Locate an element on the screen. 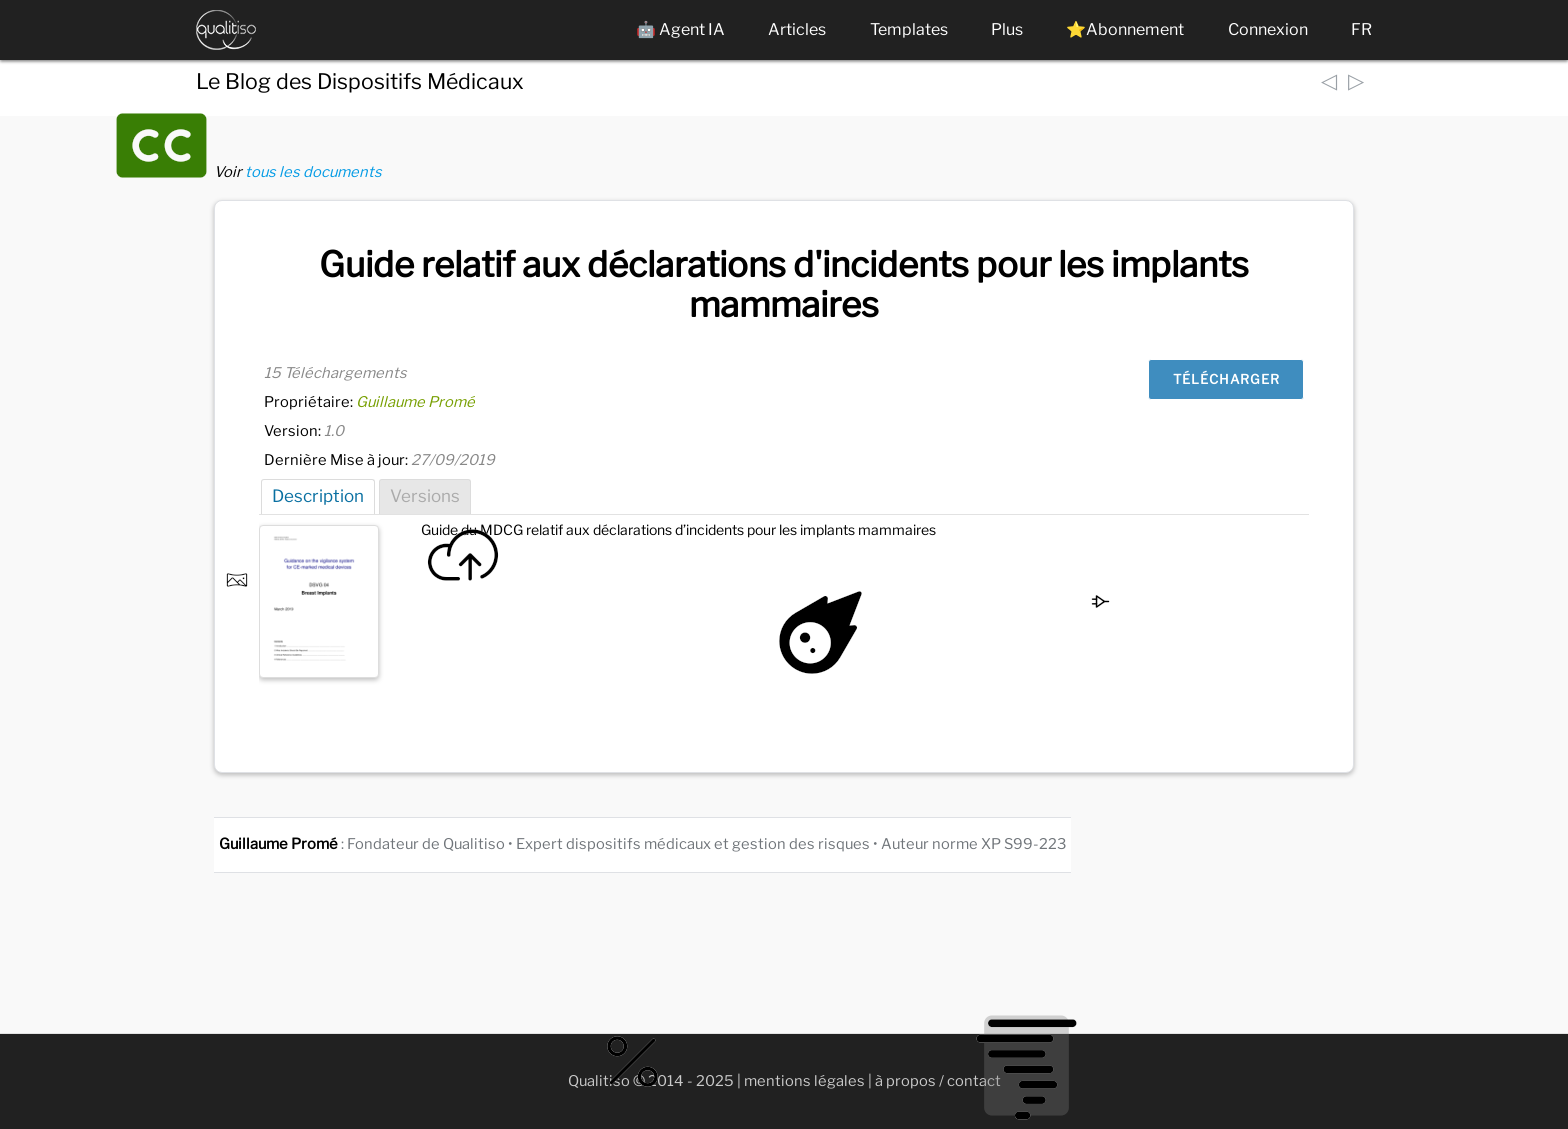  upload file to cloud storage is located at coordinates (463, 555).